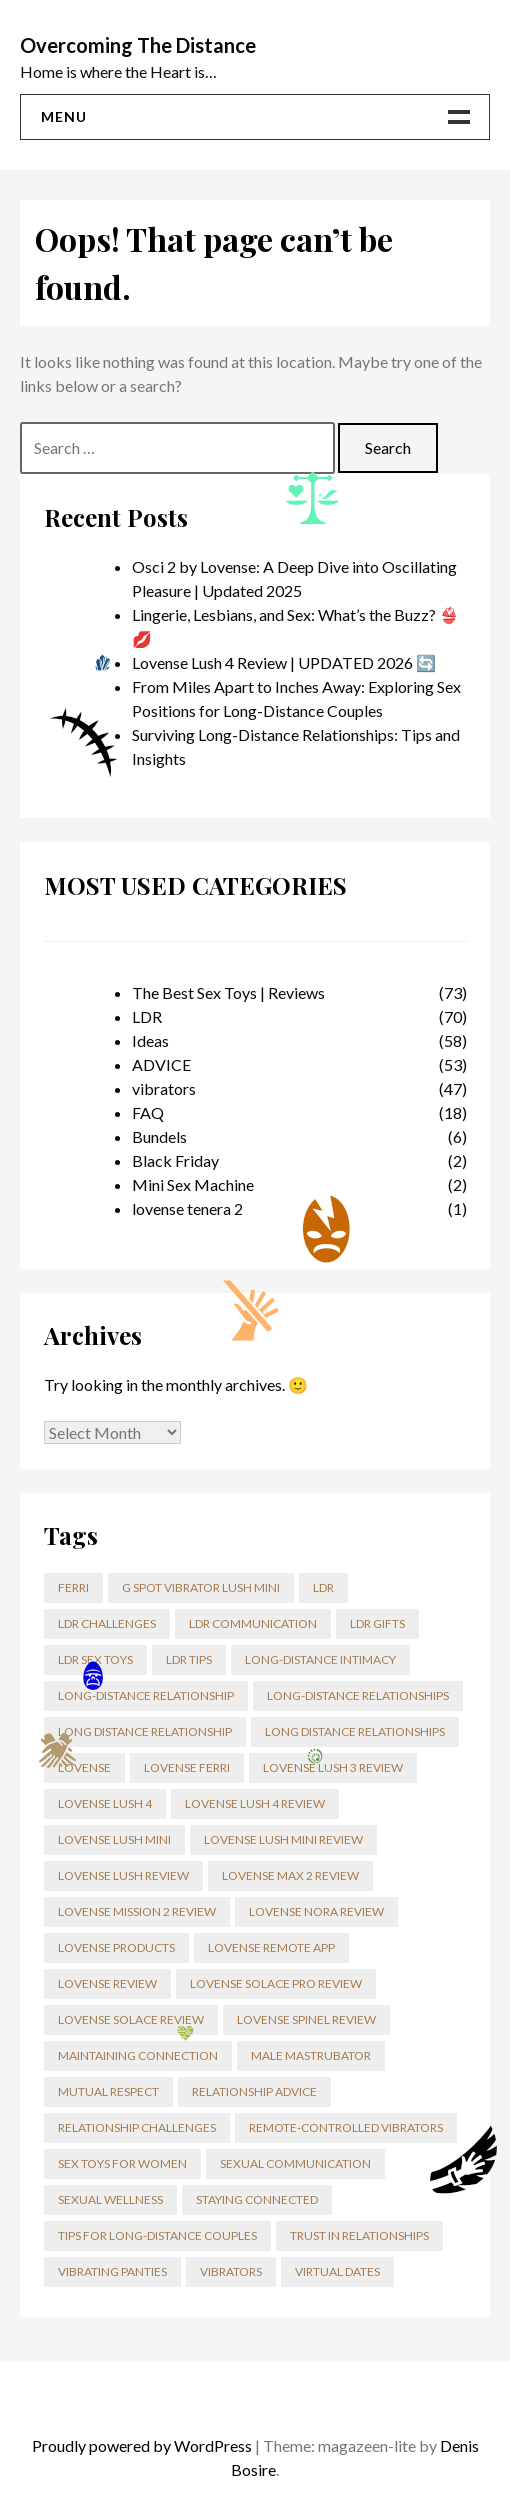 The height and width of the screenshot is (2497, 510). I want to click on select a superhero or villain character, so click(324, 1228).